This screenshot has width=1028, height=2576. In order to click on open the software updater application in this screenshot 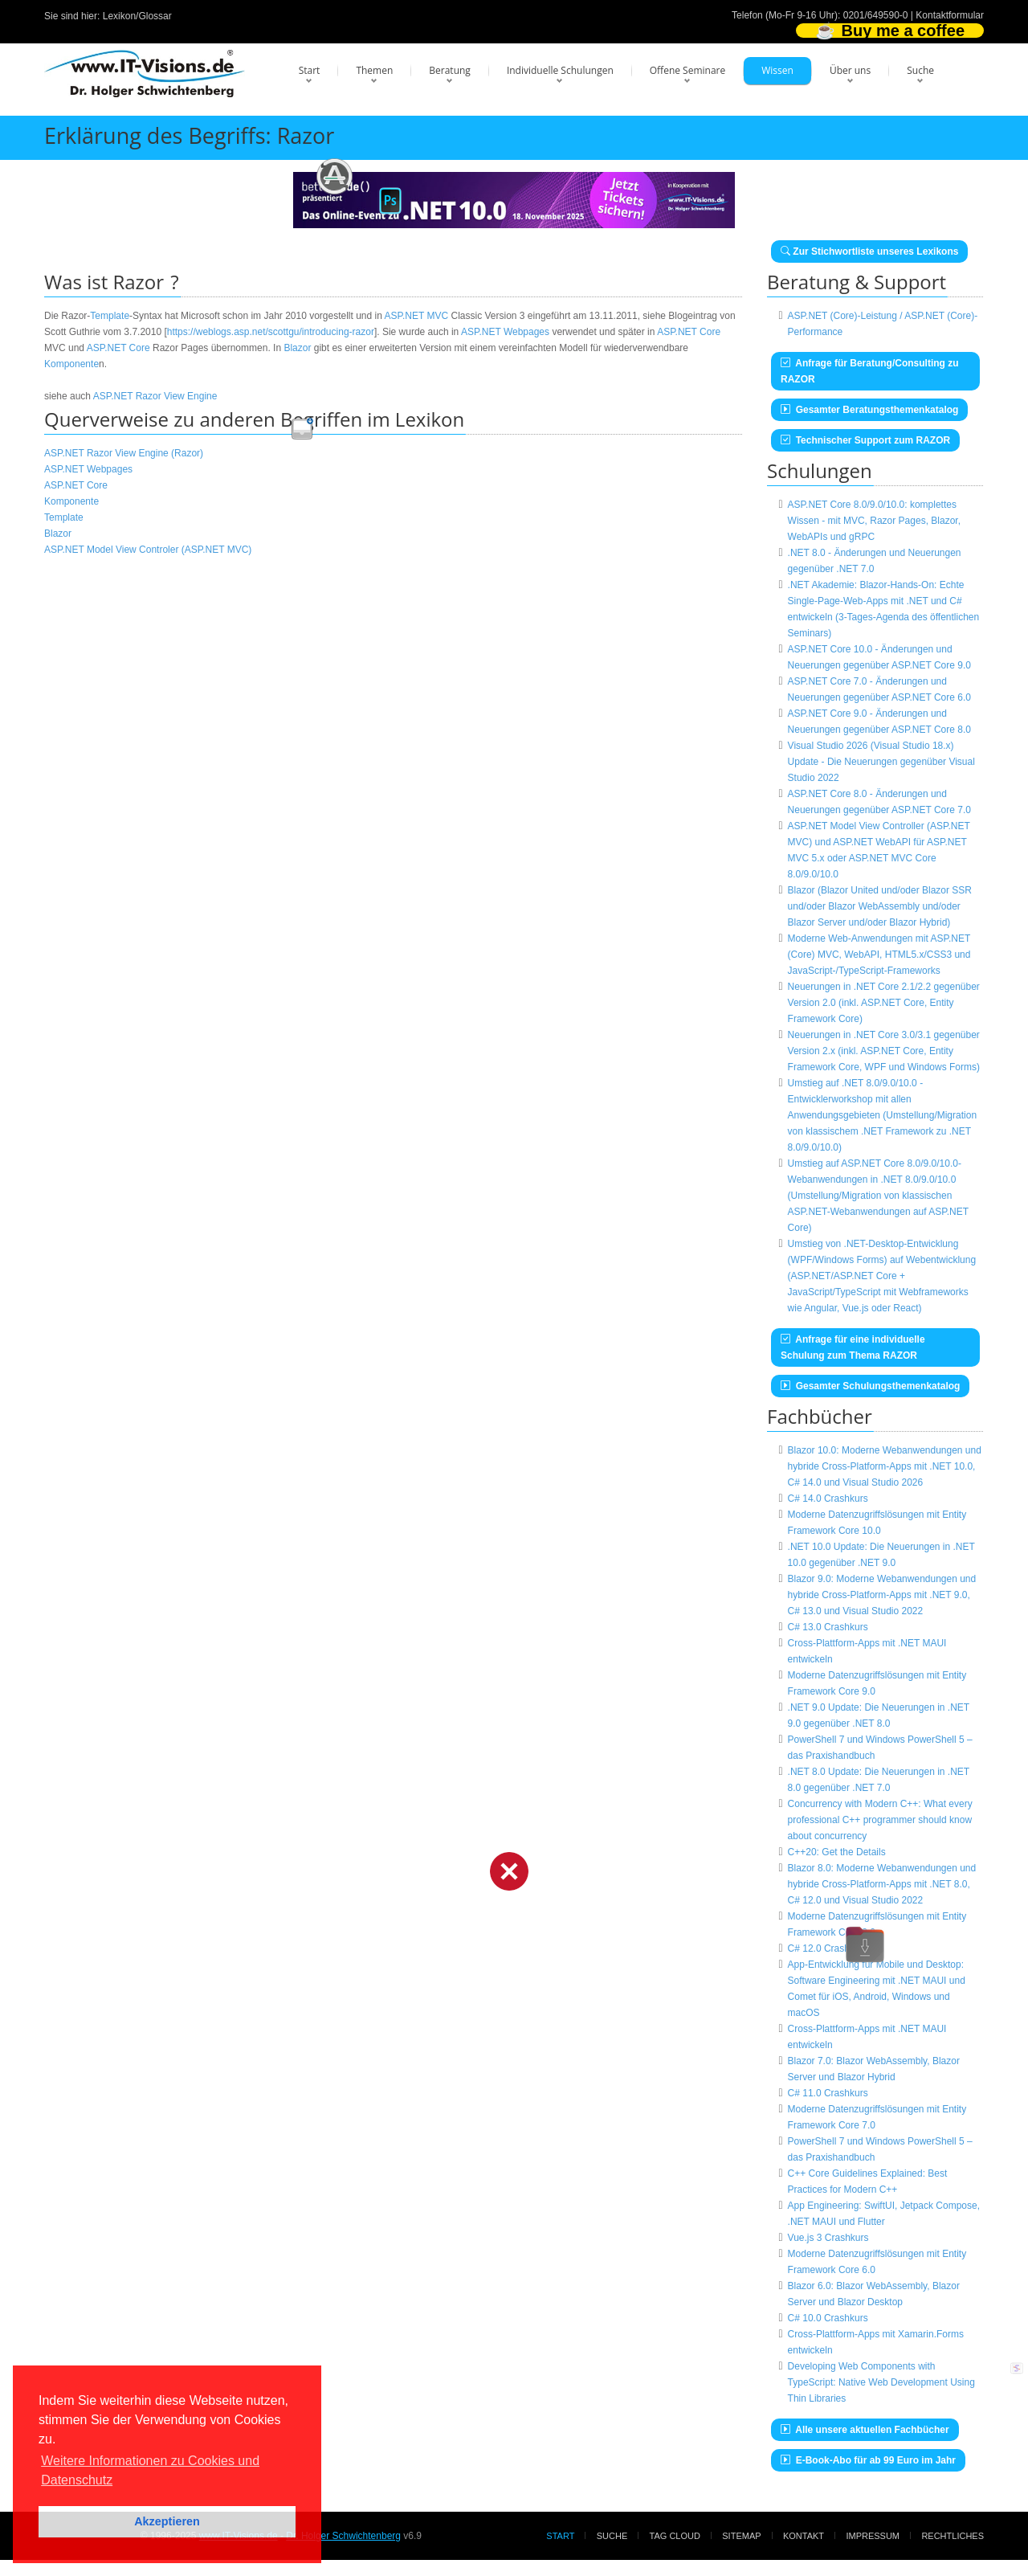, I will do `click(334, 176)`.